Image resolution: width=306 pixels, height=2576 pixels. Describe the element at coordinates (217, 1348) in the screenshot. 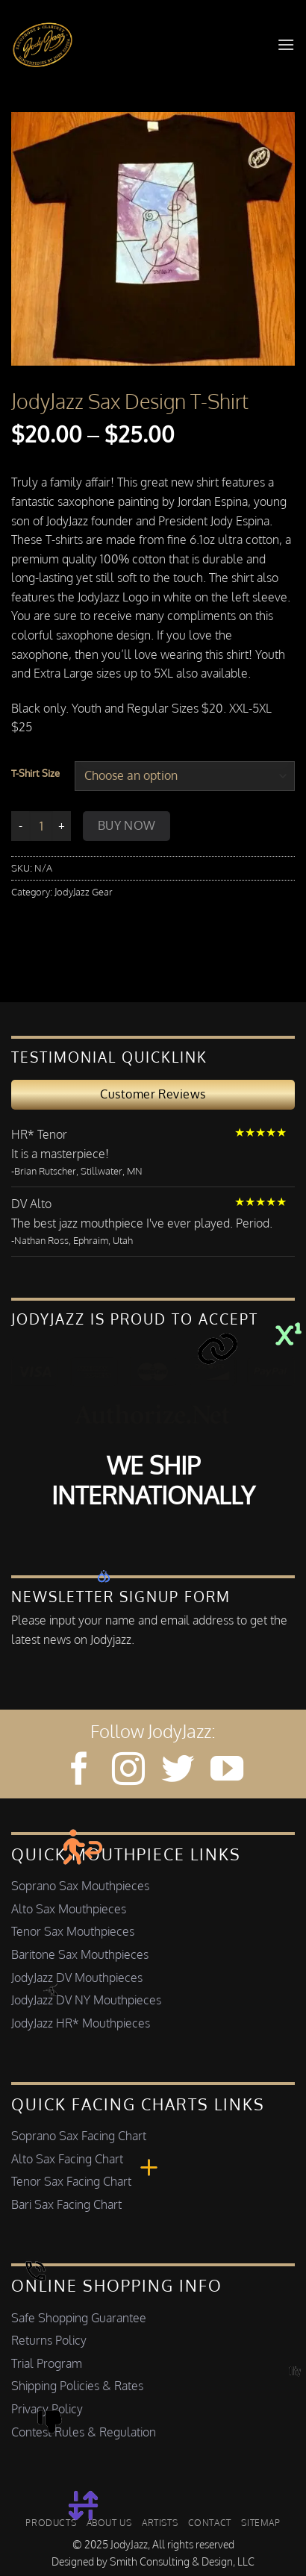

I see `copy or share a link` at that location.